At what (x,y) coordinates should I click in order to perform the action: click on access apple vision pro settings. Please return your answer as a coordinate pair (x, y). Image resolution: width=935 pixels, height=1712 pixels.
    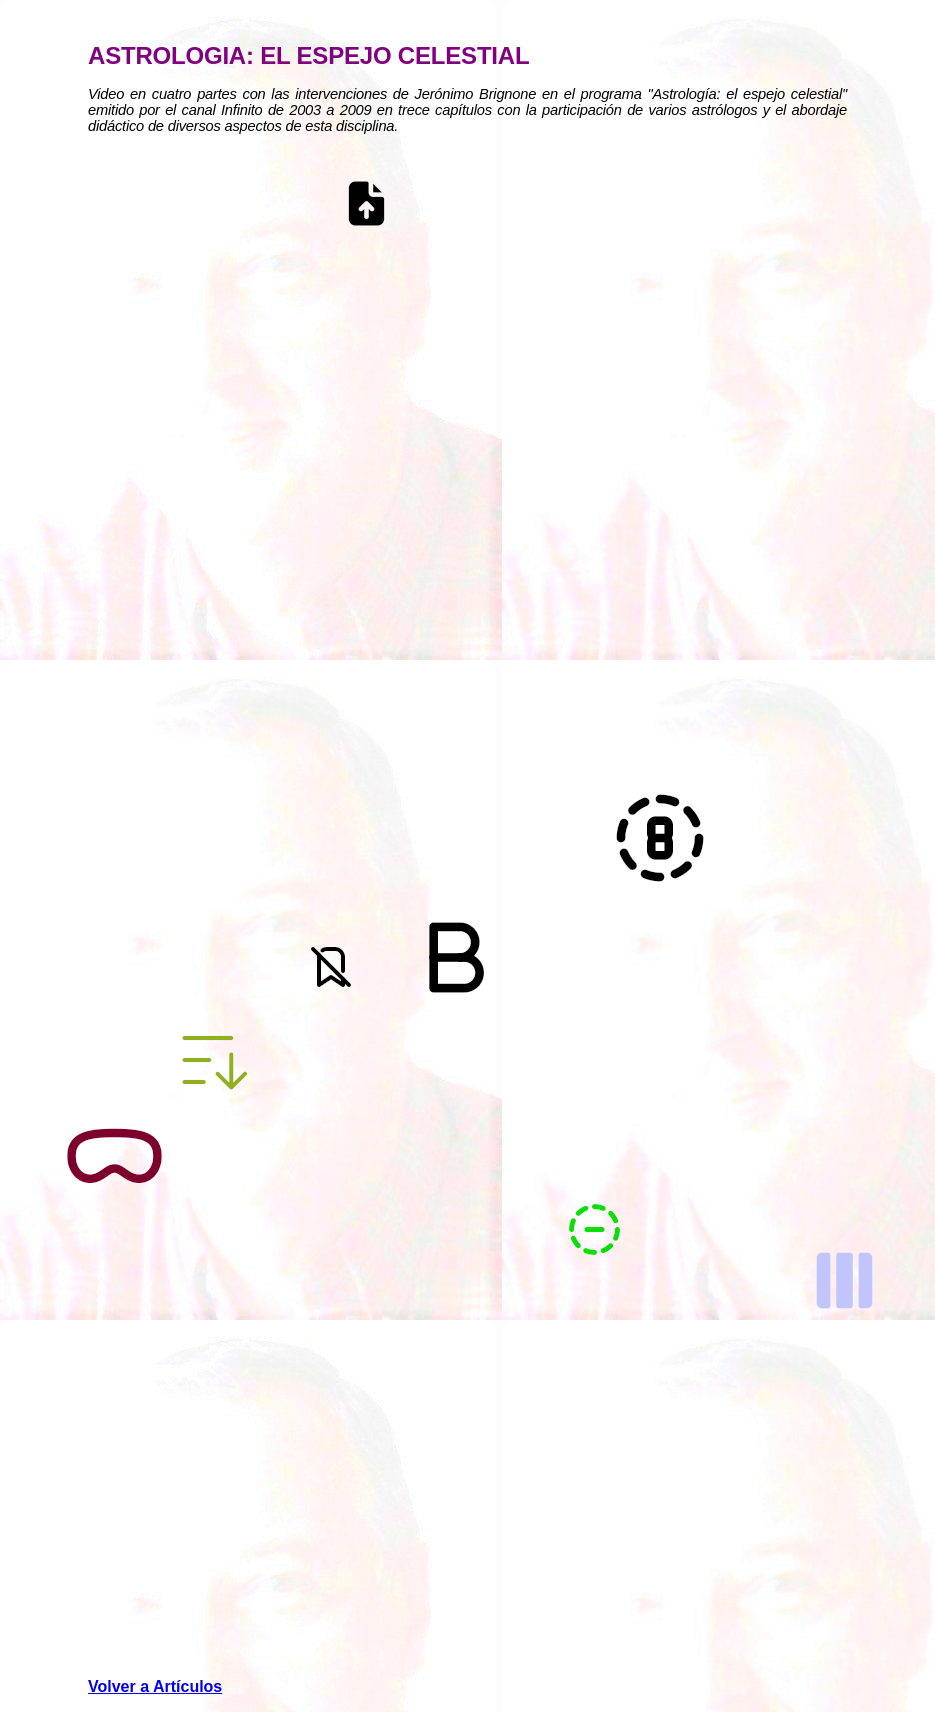
    Looking at the image, I should click on (114, 1154).